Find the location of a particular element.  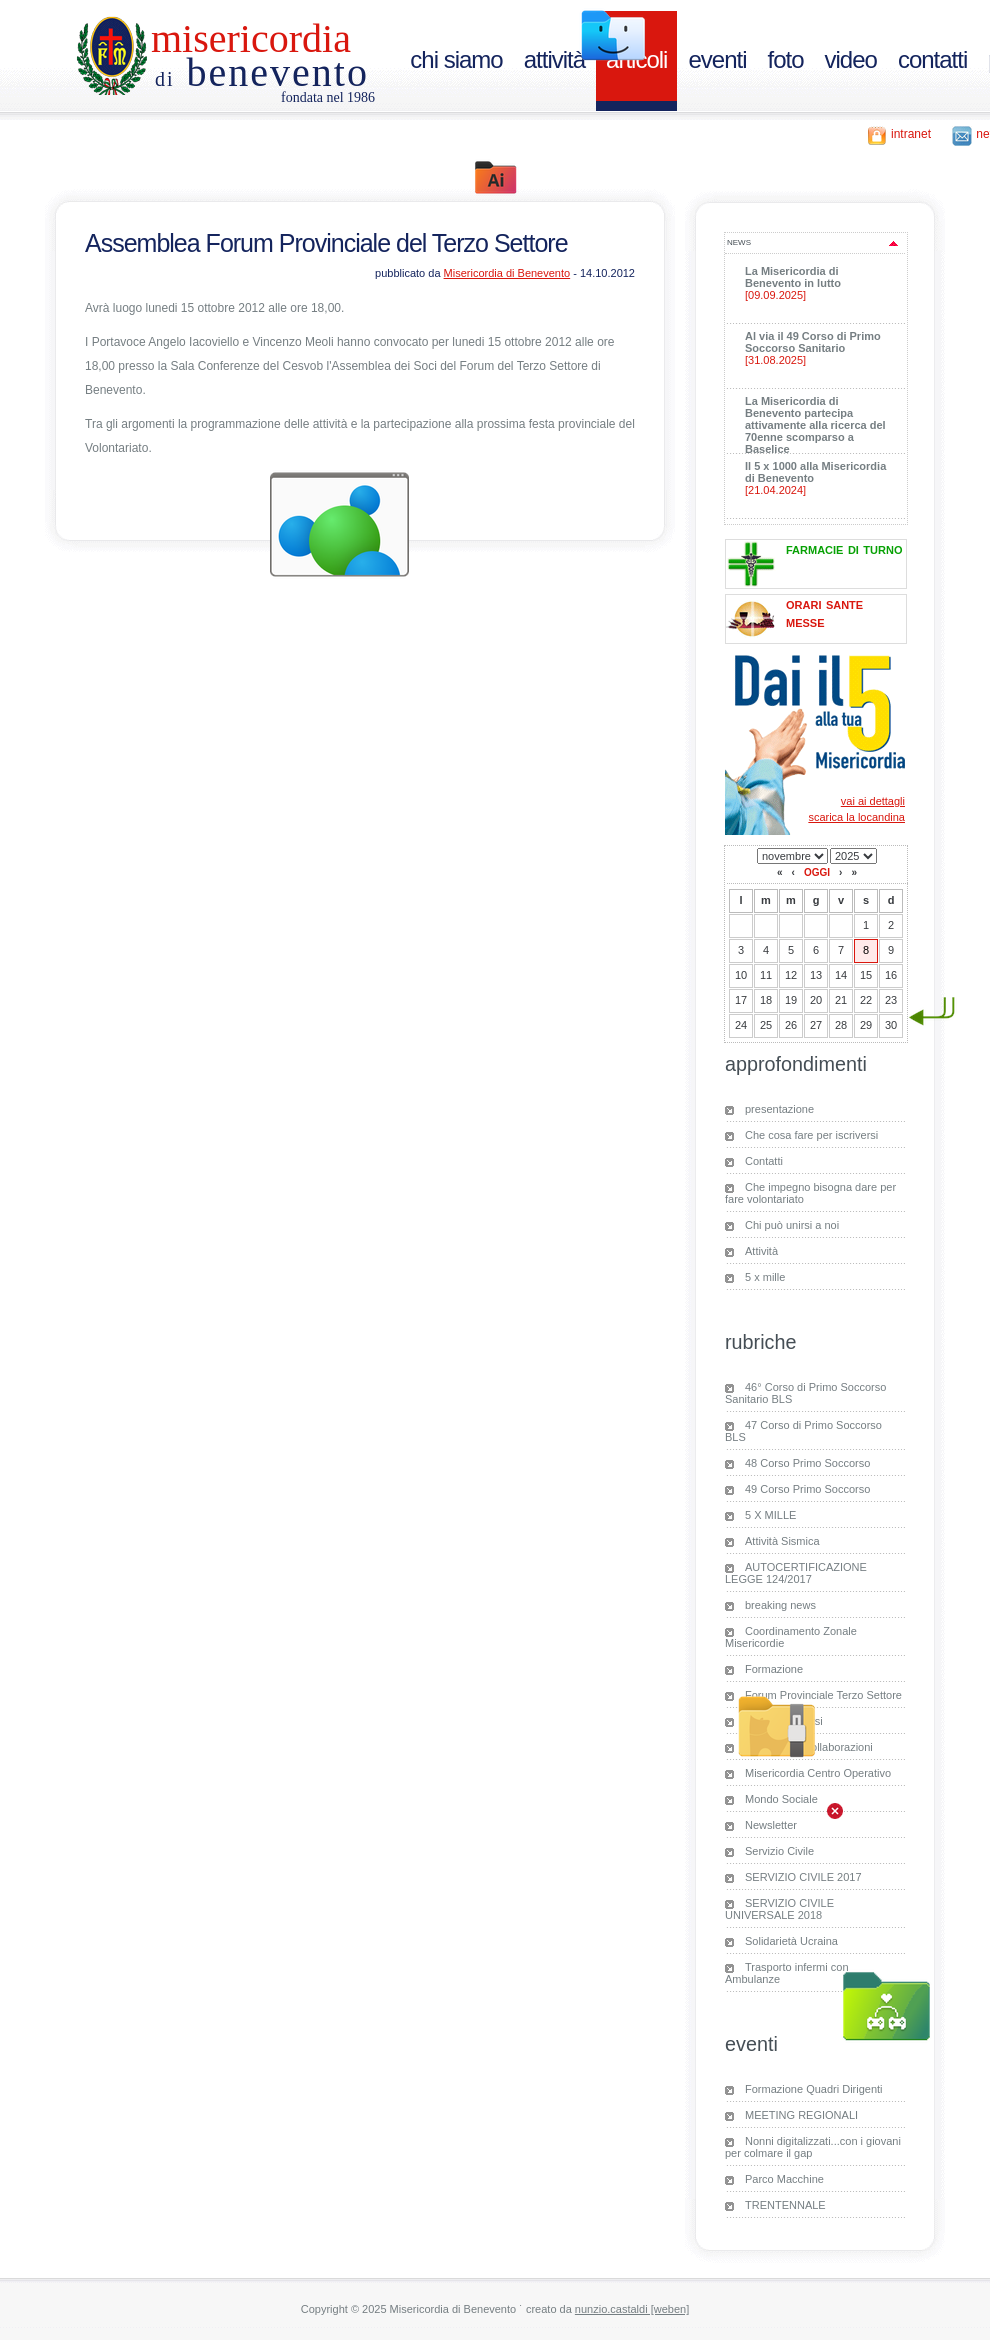

open windows homegroup settings is located at coordinates (339, 524).